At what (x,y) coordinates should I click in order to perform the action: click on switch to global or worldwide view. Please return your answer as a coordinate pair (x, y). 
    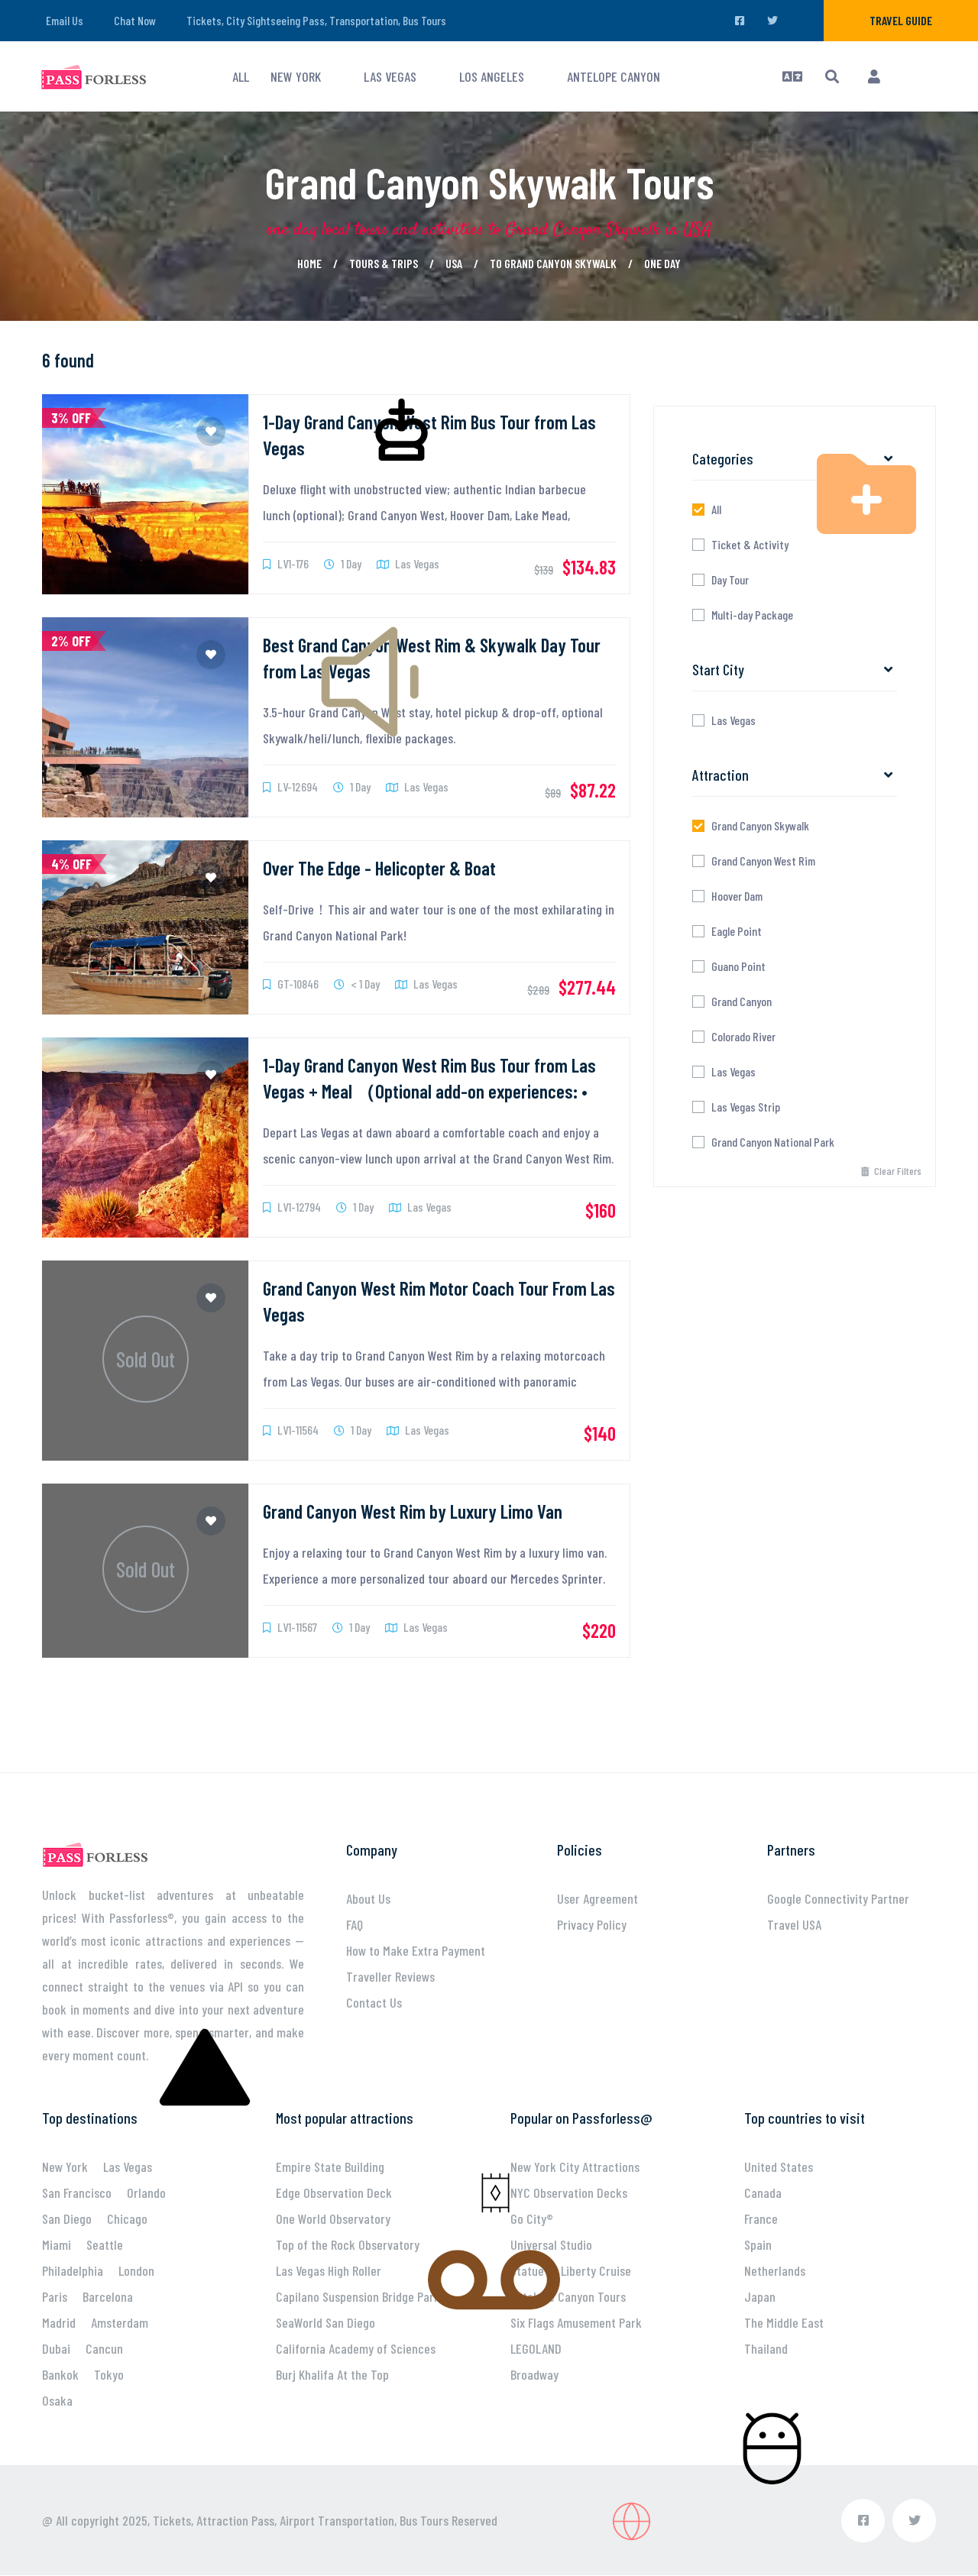
    Looking at the image, I should click on (631, 2521).